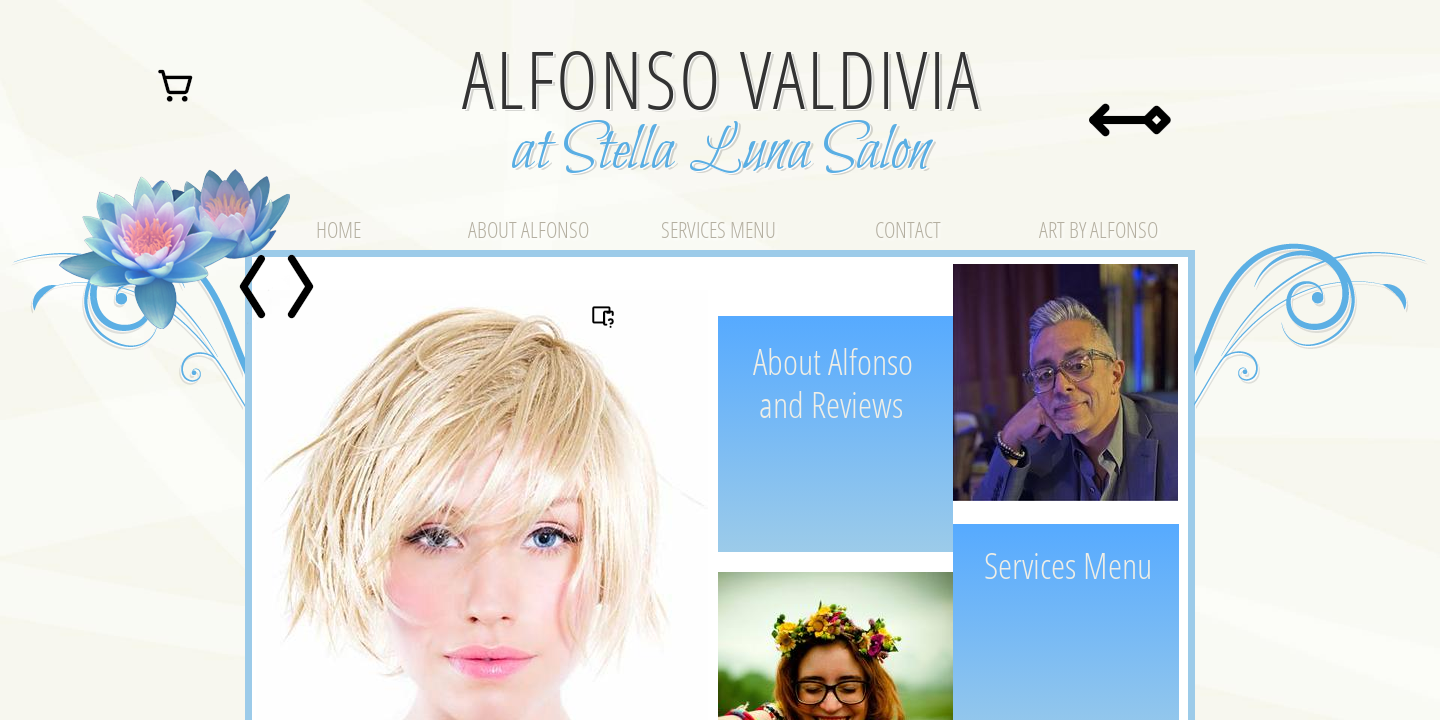 The image size is (1440, 720). What do you see at coordinates (603, 316) in the screenshot?
I see `get help with connected devices` at bounding box center [603, 316].